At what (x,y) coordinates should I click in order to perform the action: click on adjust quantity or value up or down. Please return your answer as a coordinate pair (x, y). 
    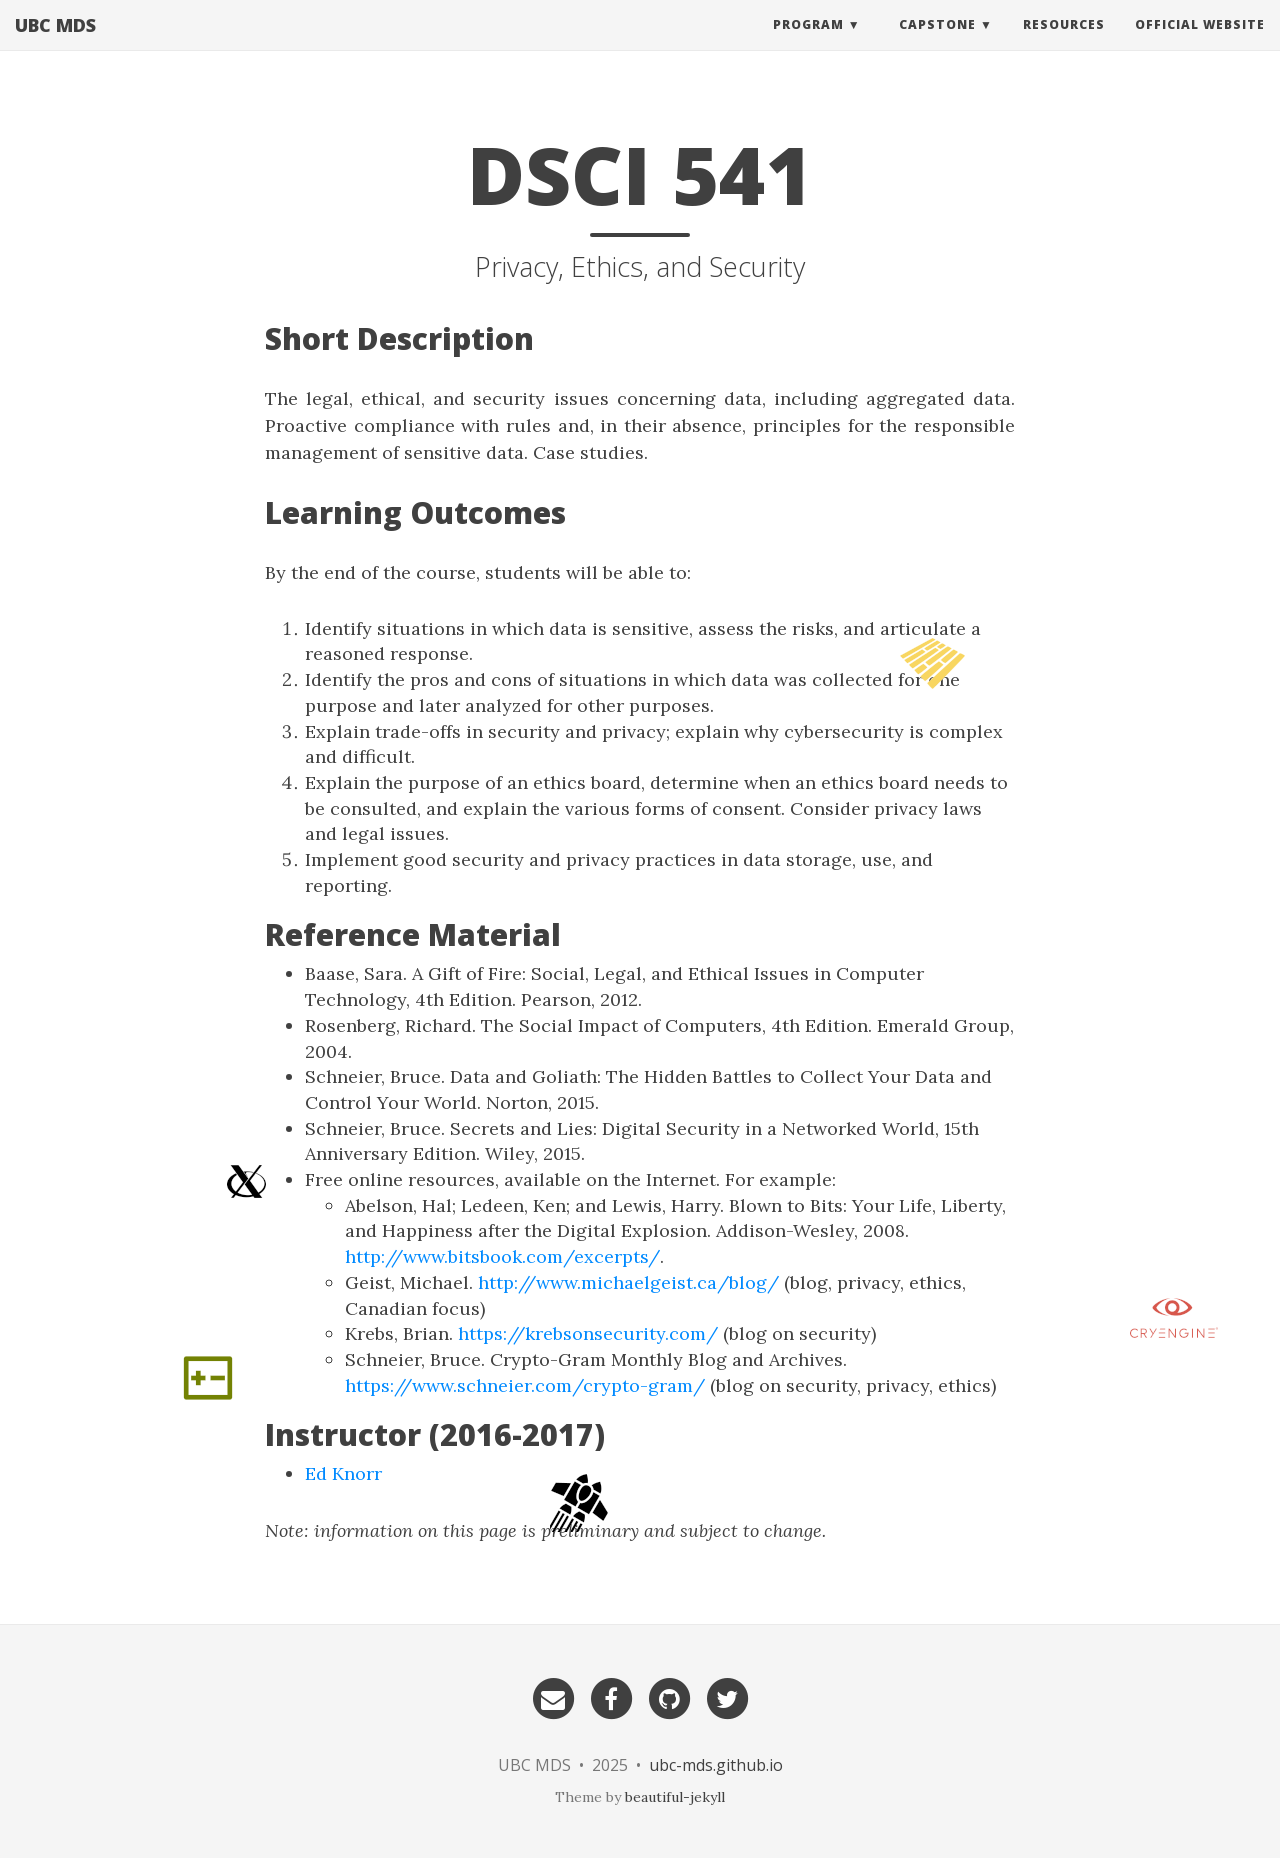
    Looking at the image, I should click on (208, 1378).